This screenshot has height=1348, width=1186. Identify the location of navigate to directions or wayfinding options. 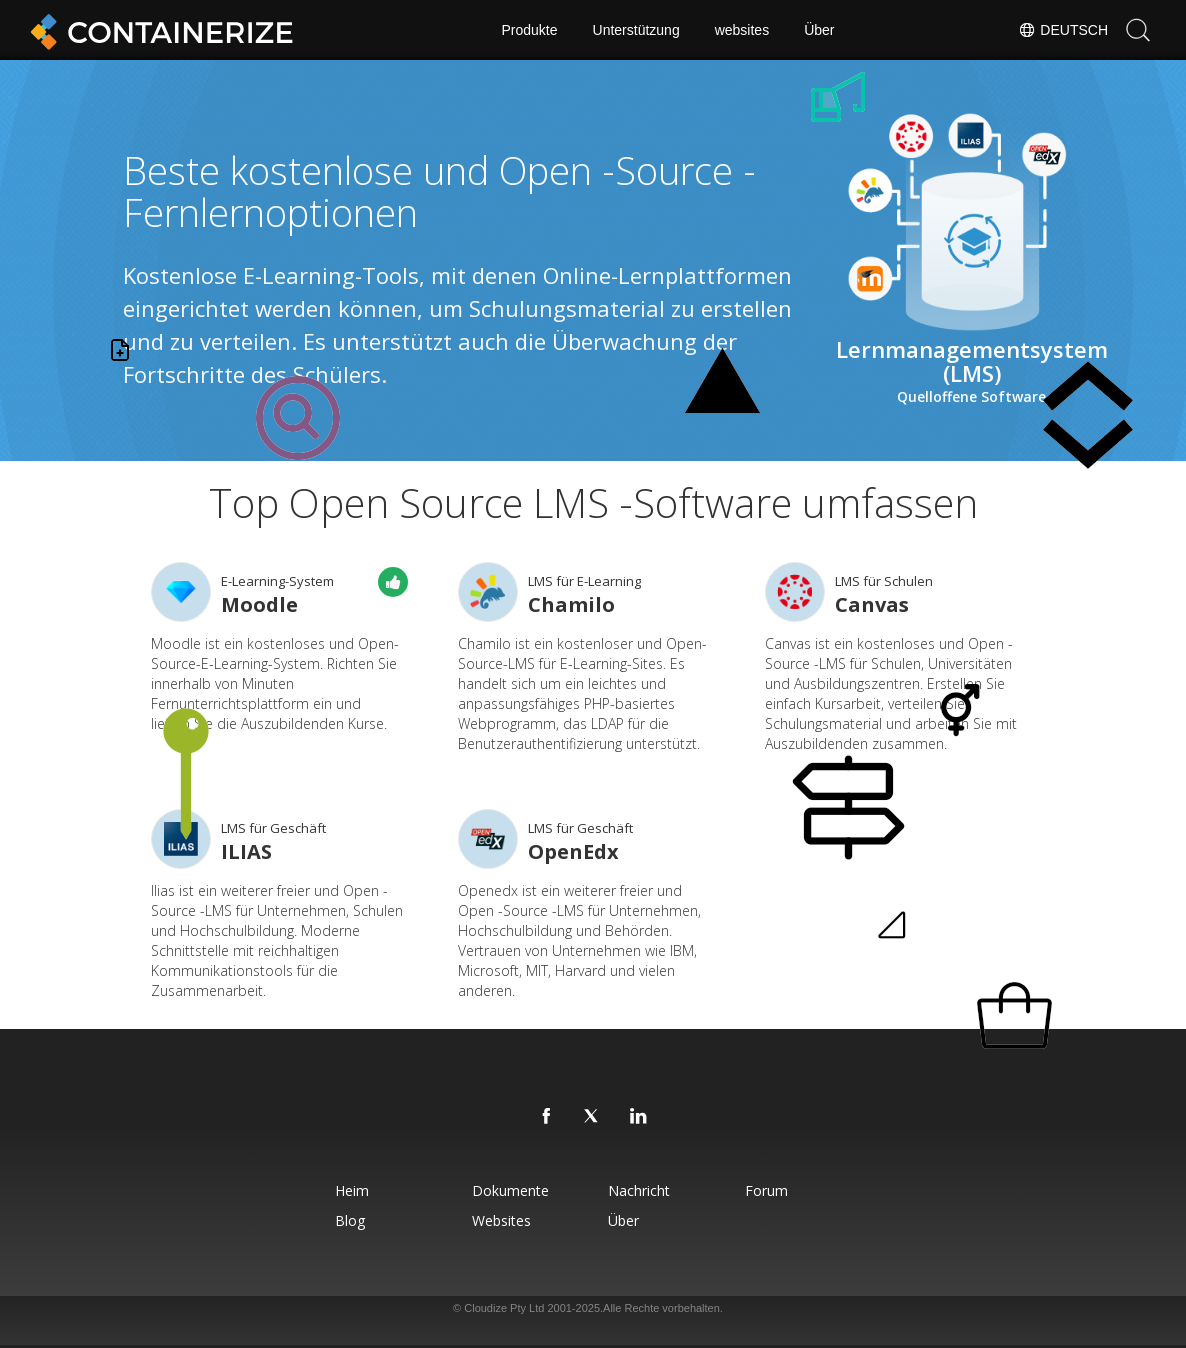
(848, 807).